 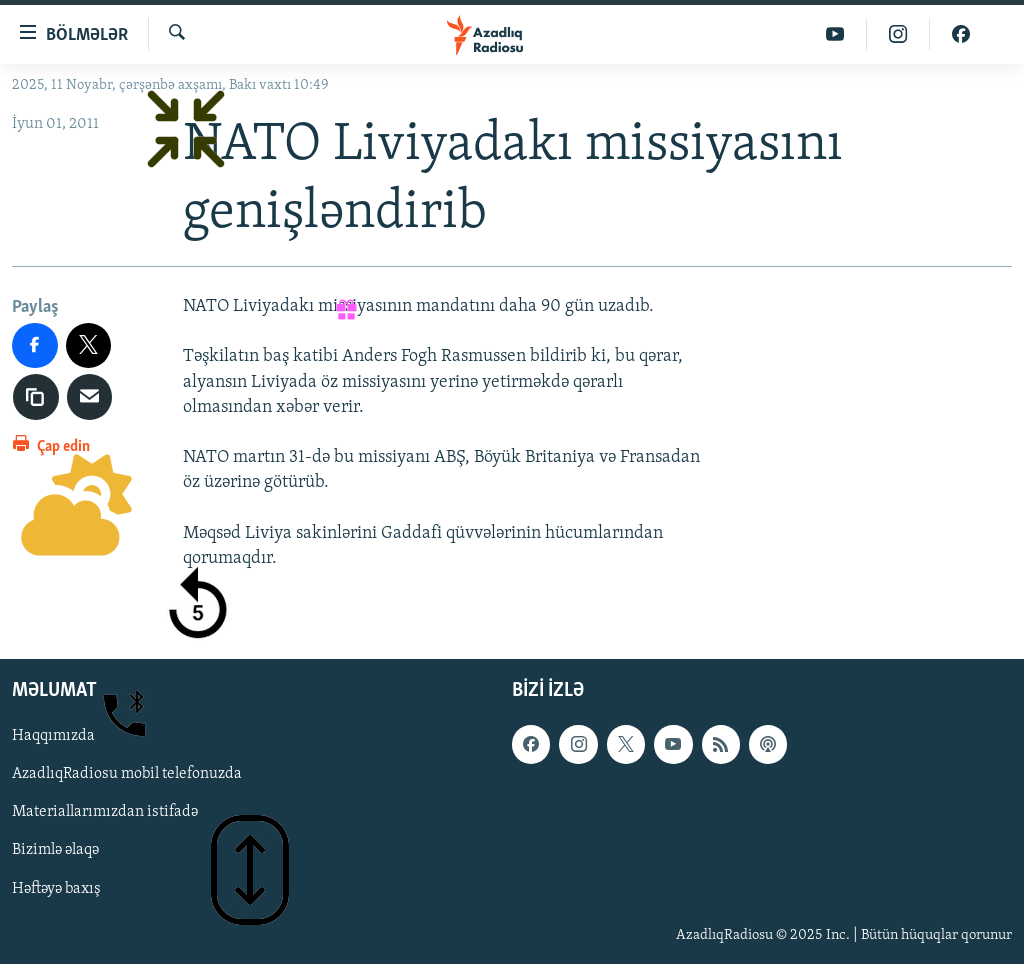 What do you see at coordinates (76, 506) in the screenshot?
I see `view current weather conditions` at bounding box center [76, 506].